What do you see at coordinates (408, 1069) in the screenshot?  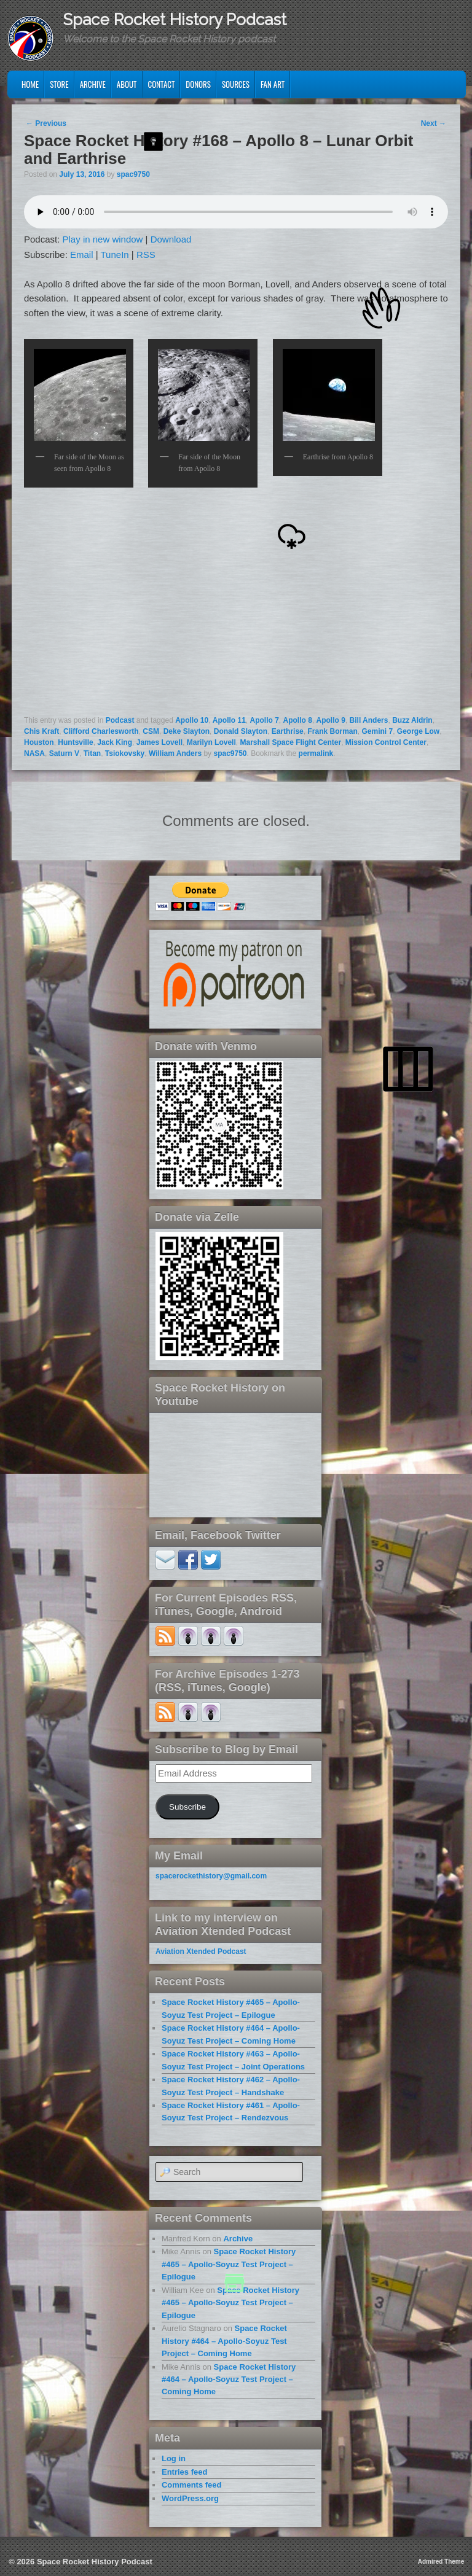 I see `switch to kanban board view` at bounding box center [408, 1069].